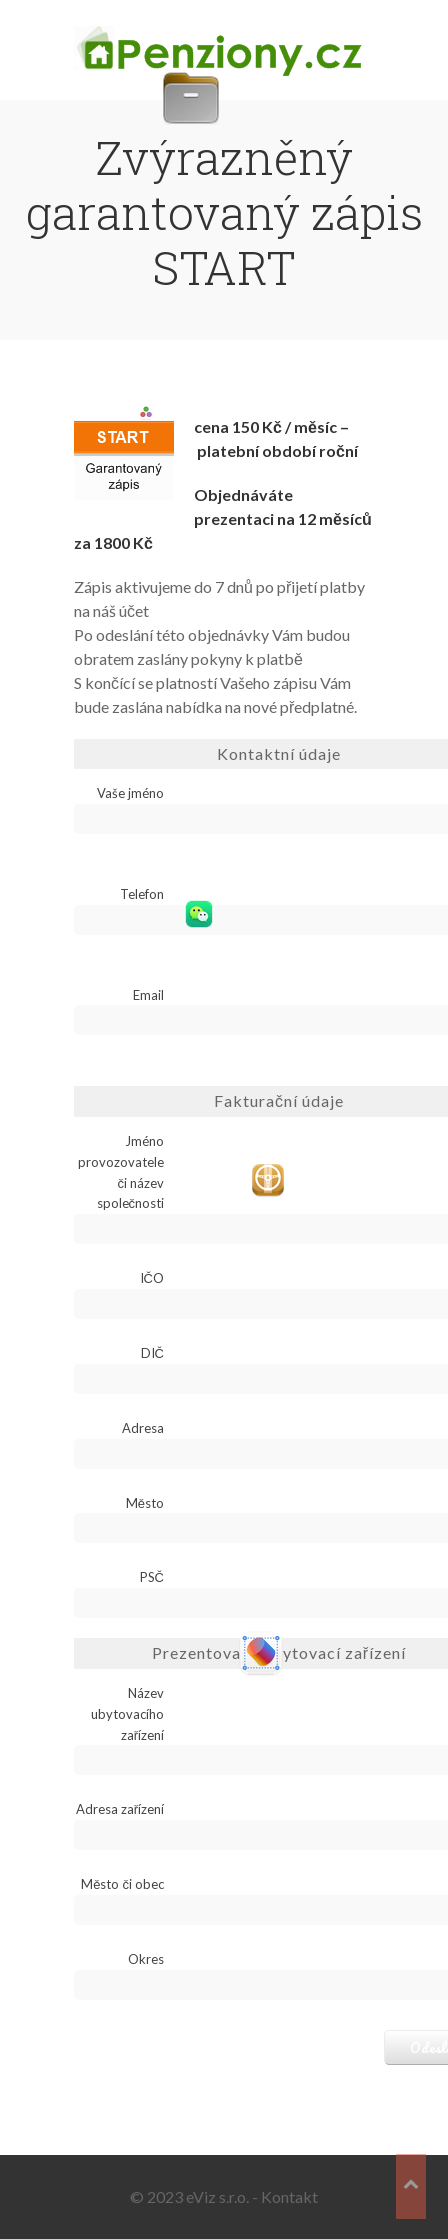 This screenshot has height=2239, width=448. I want to click on open exhibit app for 3d model viewing, so click(261, 1653).